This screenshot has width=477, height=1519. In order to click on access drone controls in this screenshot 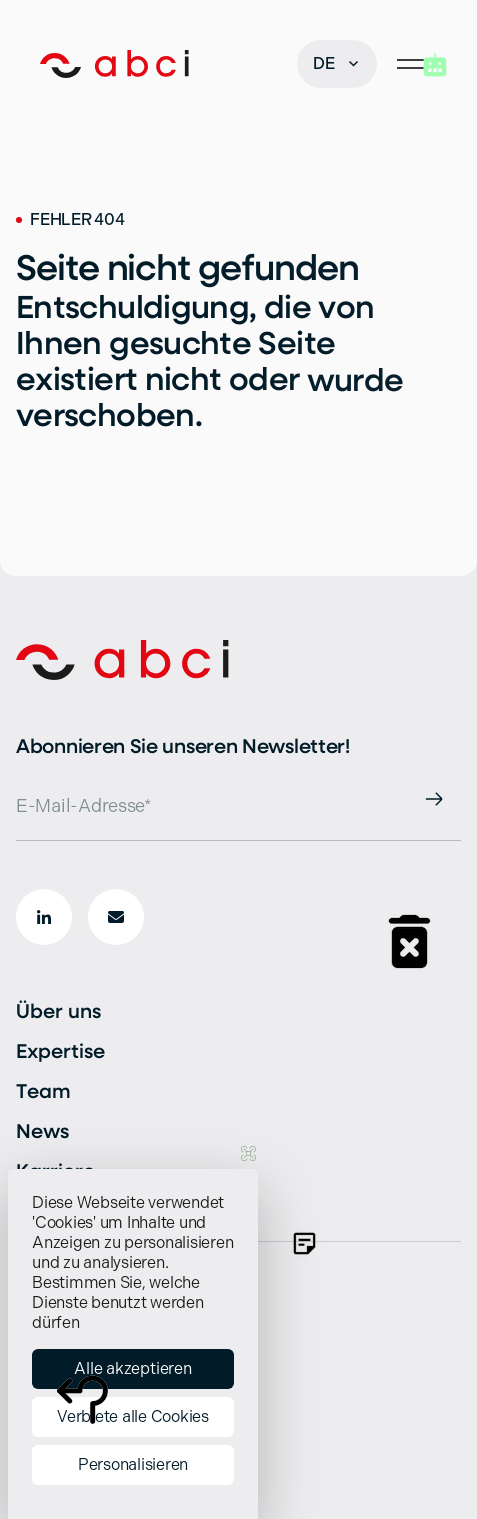, I will do `click(248, 1153)`.